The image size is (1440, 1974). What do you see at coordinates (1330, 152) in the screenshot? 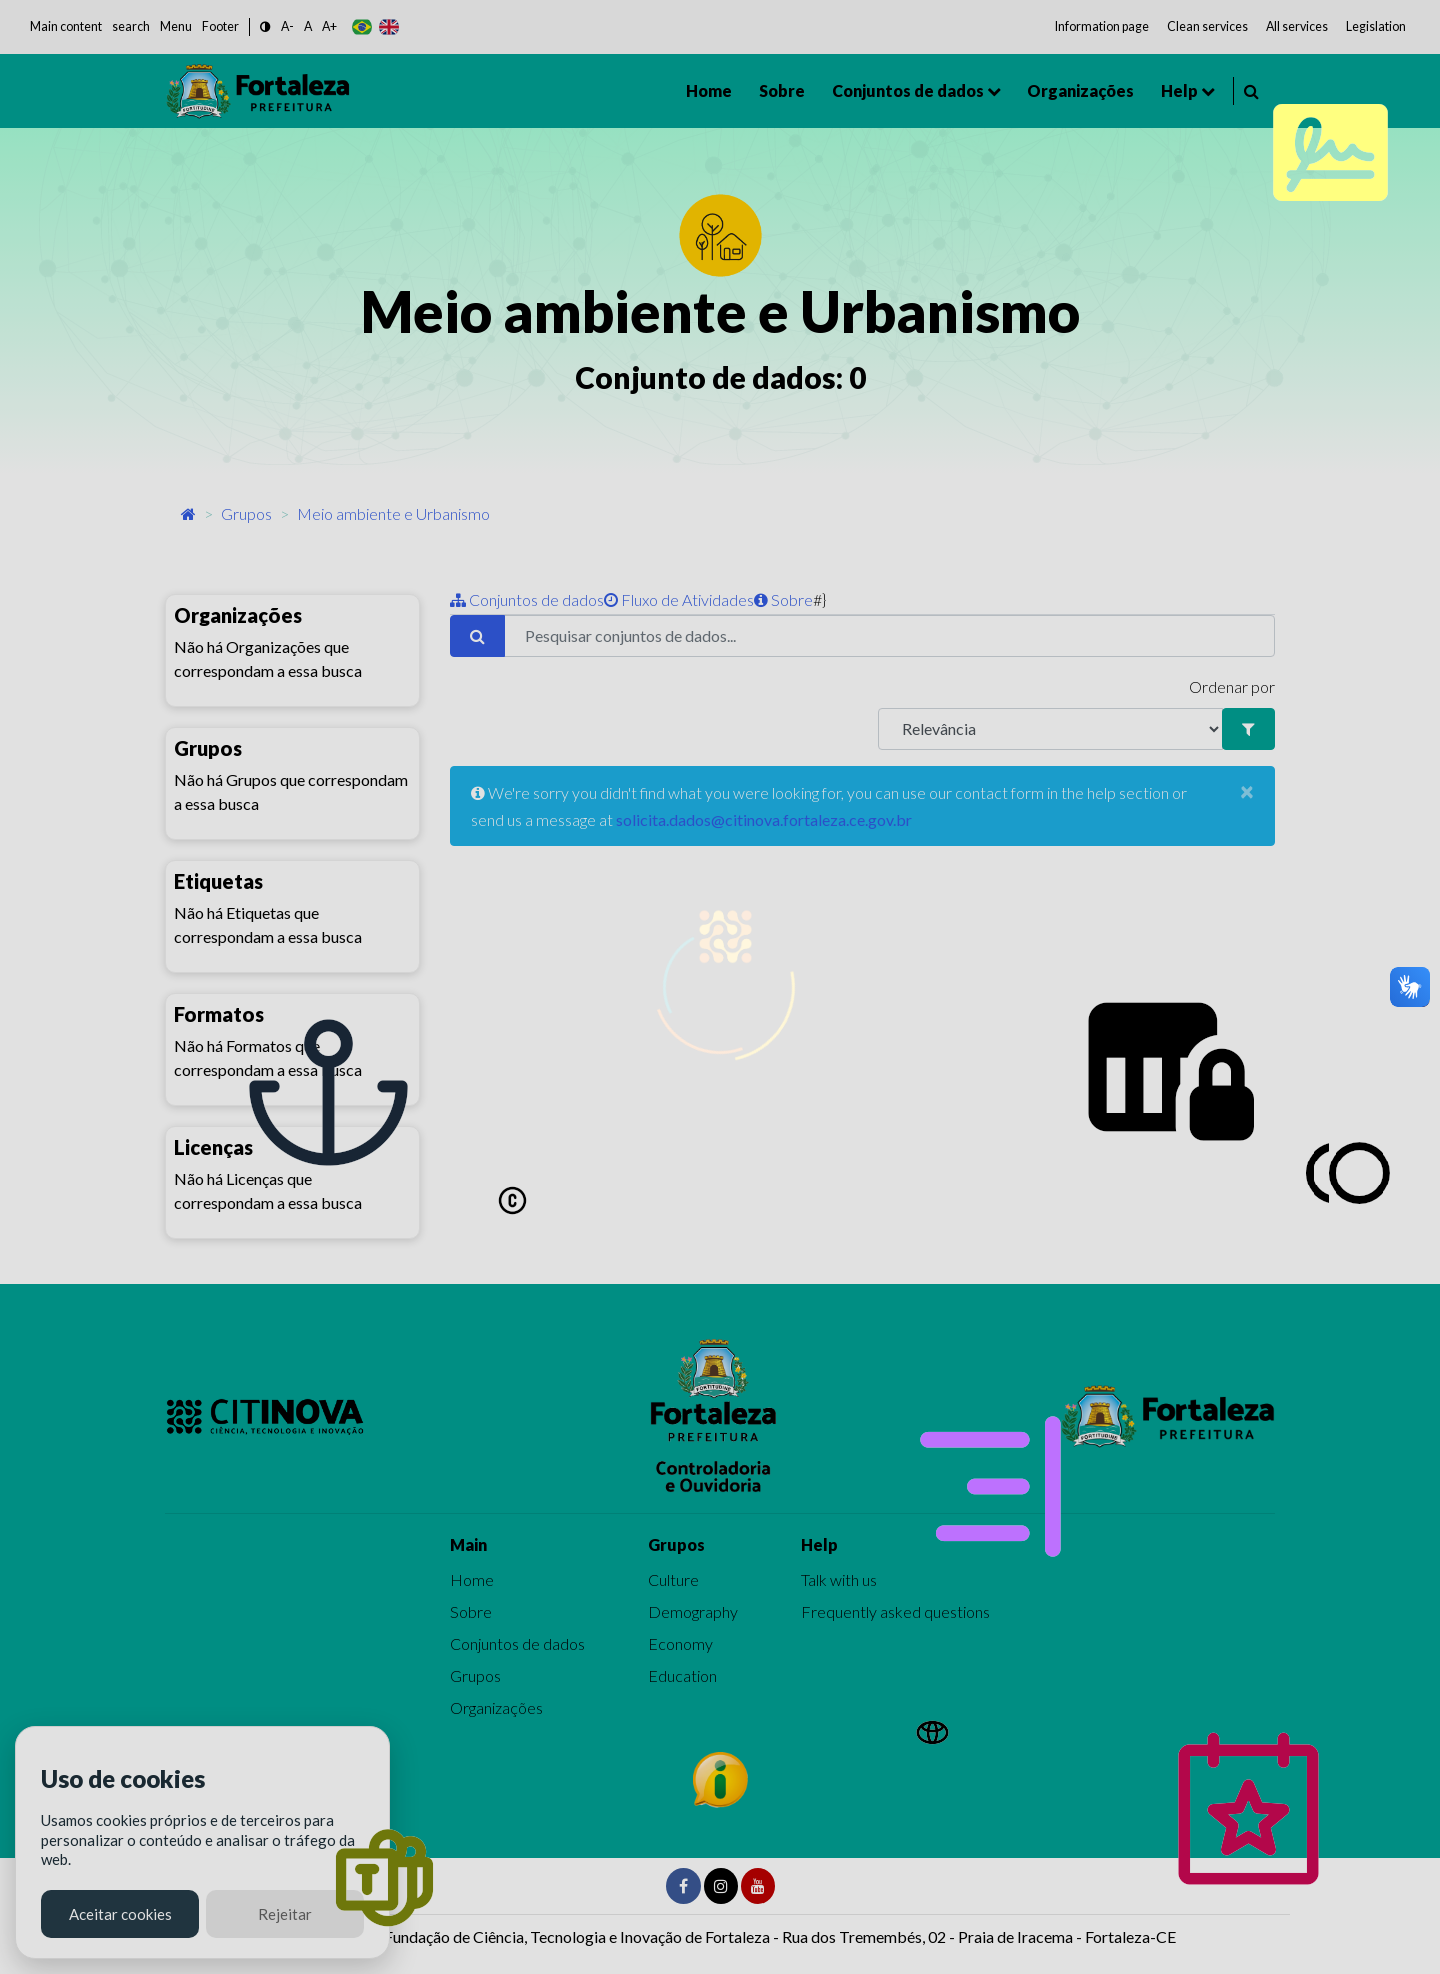
I see `add your signature to a document` at bounding box center [1330, 152].